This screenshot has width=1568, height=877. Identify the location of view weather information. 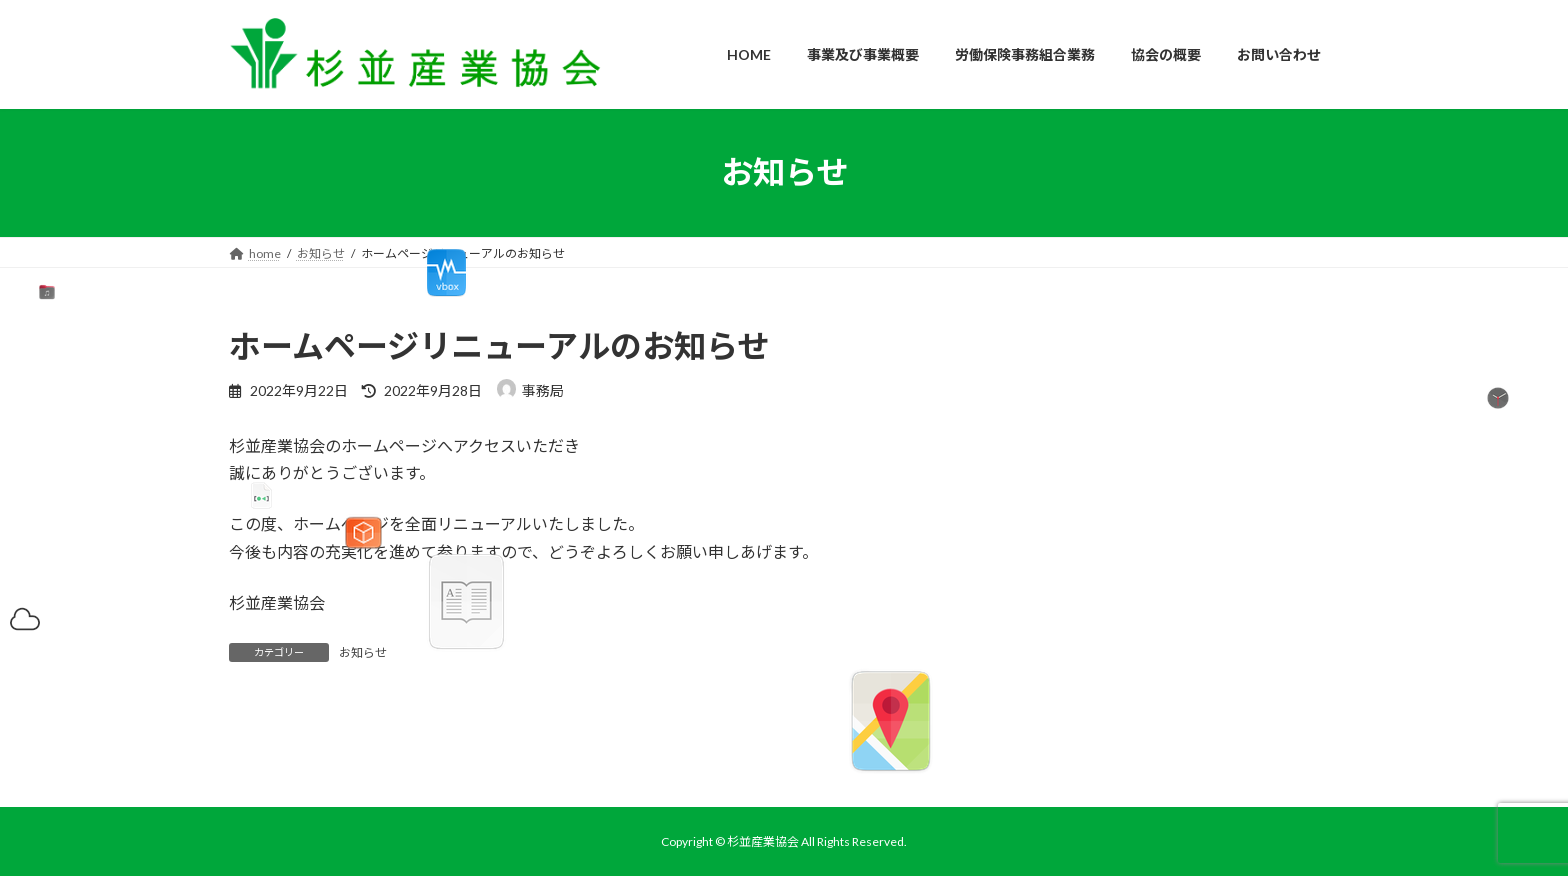
(25, 619).